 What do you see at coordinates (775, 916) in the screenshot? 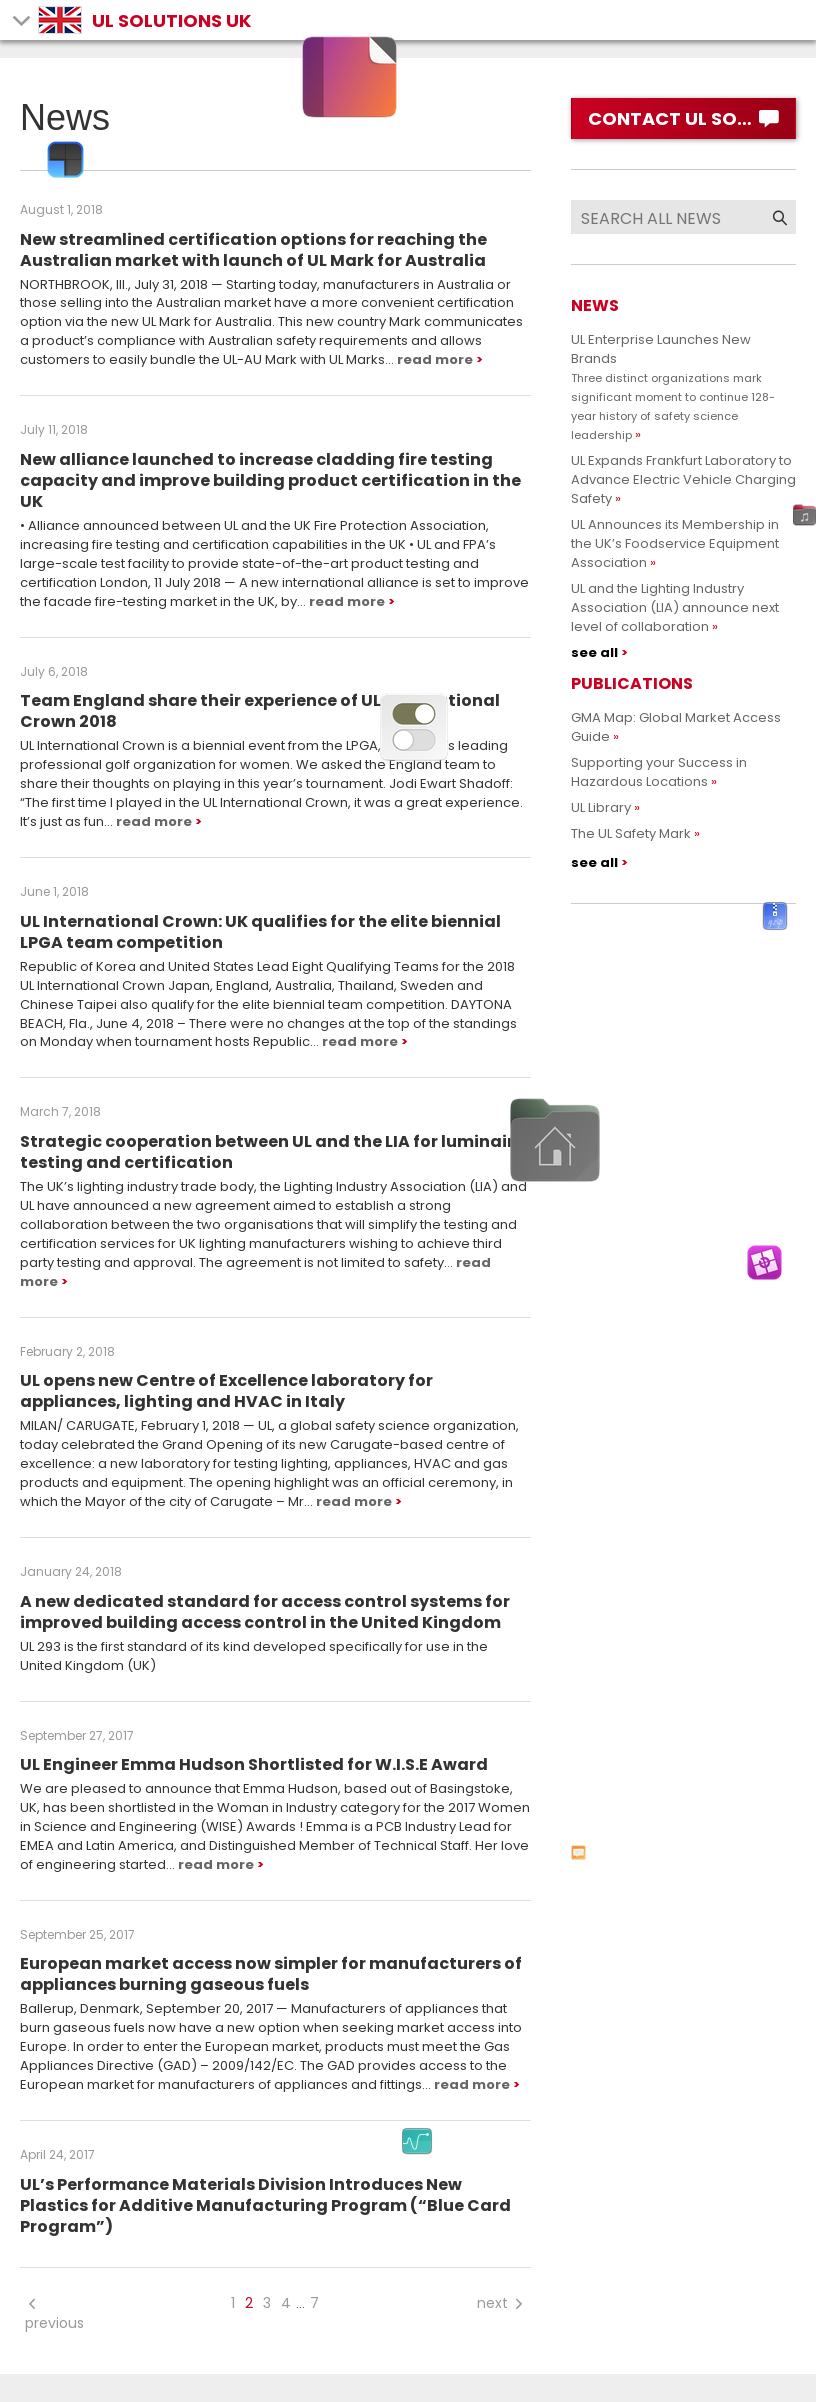
I see `a gzip compressed archive file` at bounding box center [775, 916].